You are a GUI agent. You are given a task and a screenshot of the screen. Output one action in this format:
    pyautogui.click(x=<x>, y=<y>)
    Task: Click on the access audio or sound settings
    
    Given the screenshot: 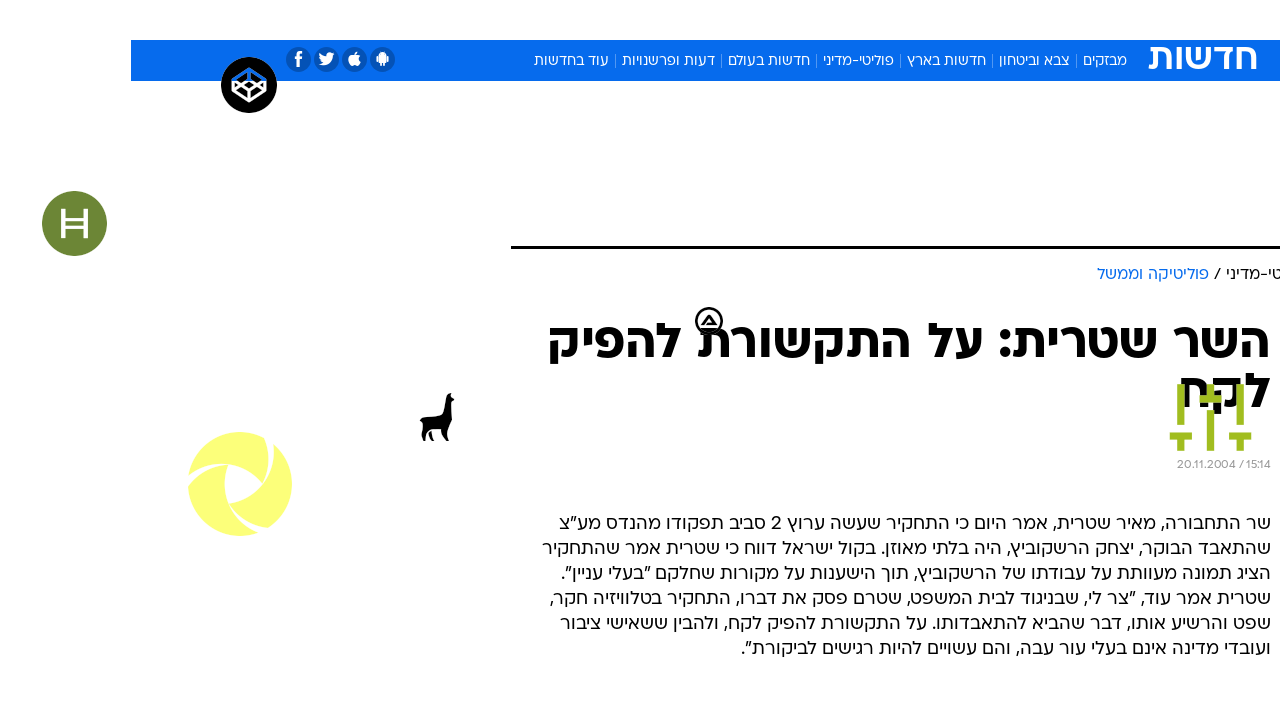 What is the action you would take?
    pyautogui.click(x=1210, y=417)
    